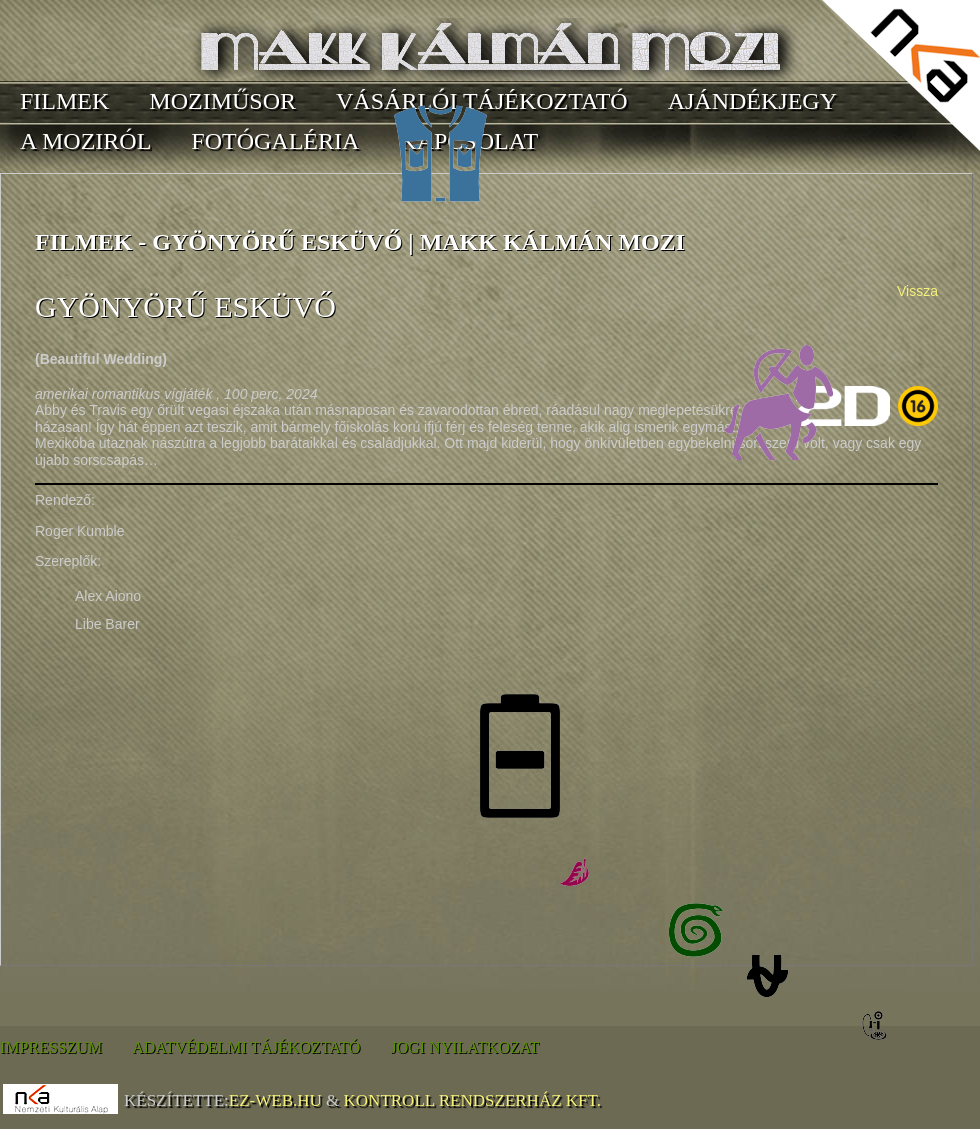 This screenshot has width=980, height=1129. I want to click on select centaur character or unit, so click(778, 402).